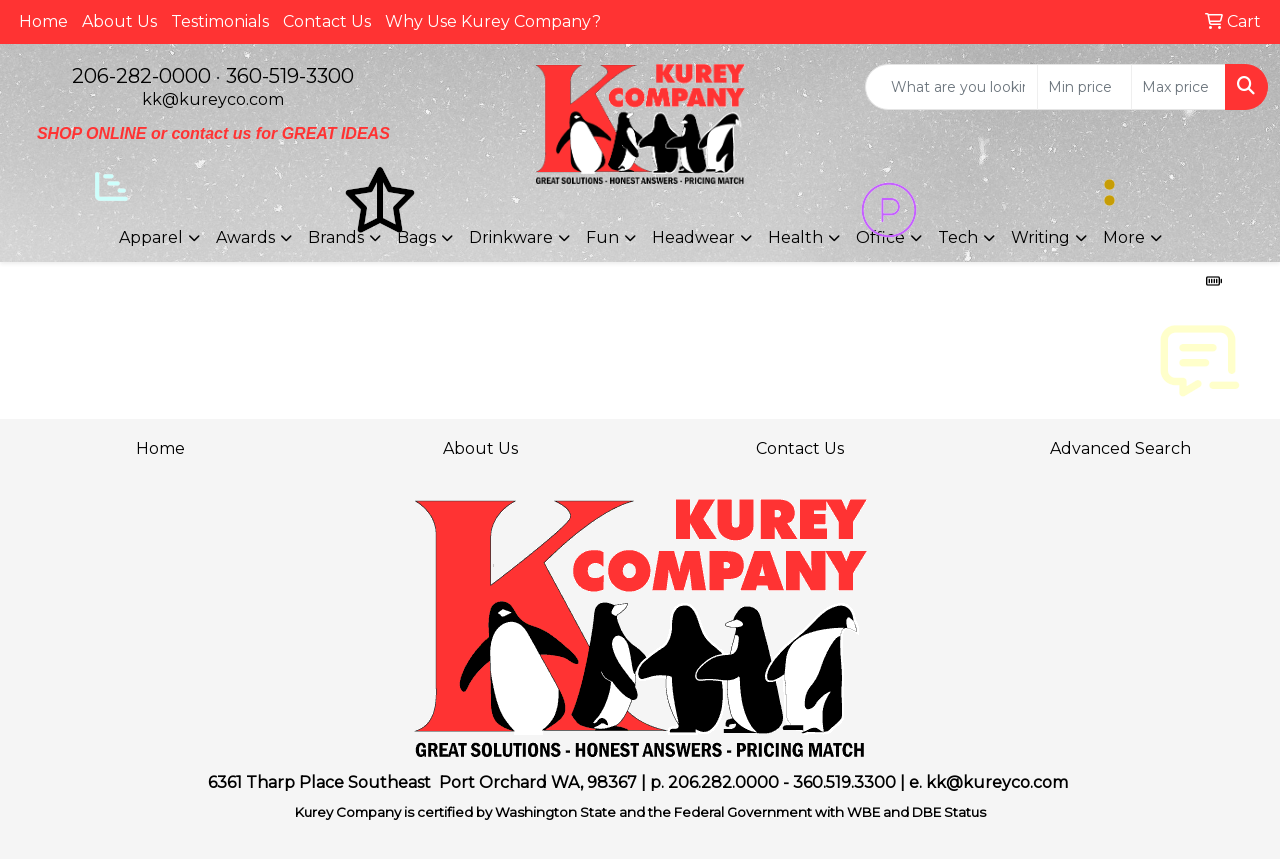  I want to click on access more options or actions, so click(1109, 192).